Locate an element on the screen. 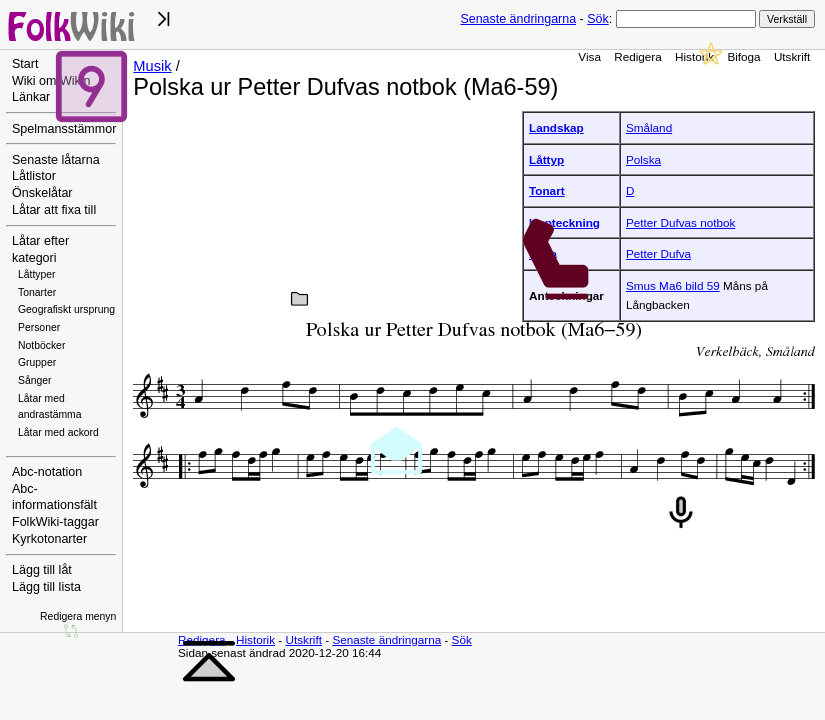 The height and width of the screenshot is (720, 825). view an opened or read email is located at coordinates (396, 452).